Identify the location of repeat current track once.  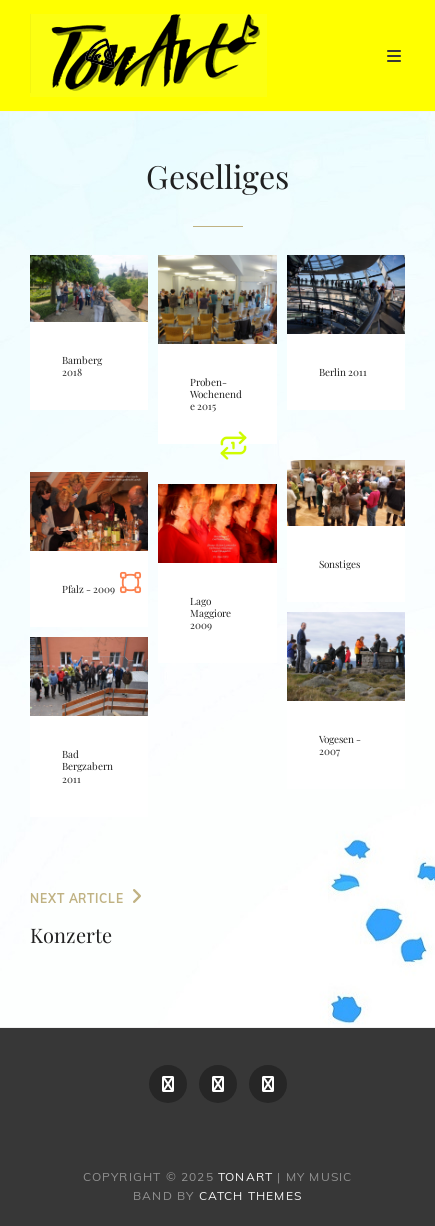
(233, 445).